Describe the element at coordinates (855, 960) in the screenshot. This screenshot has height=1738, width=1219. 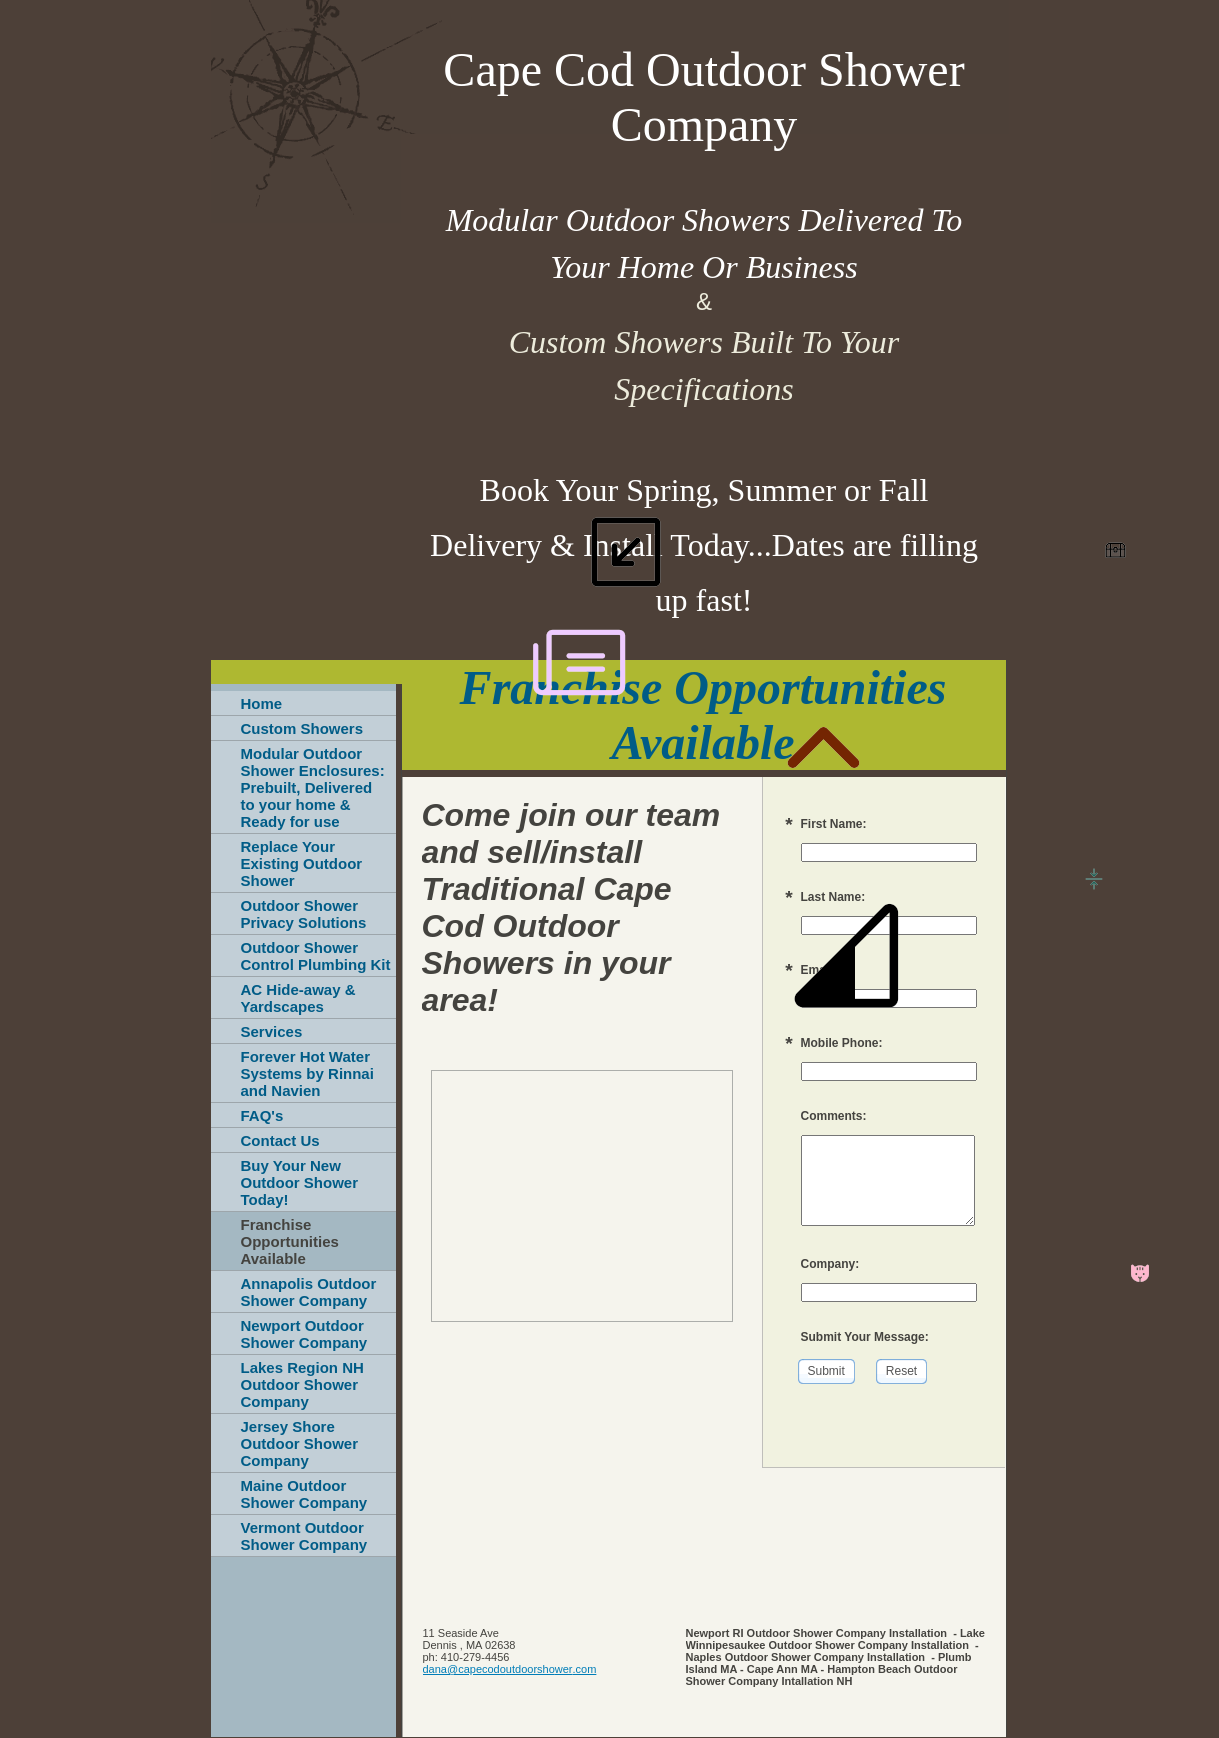
I see `indicates medium cellular signal strength` at that location.